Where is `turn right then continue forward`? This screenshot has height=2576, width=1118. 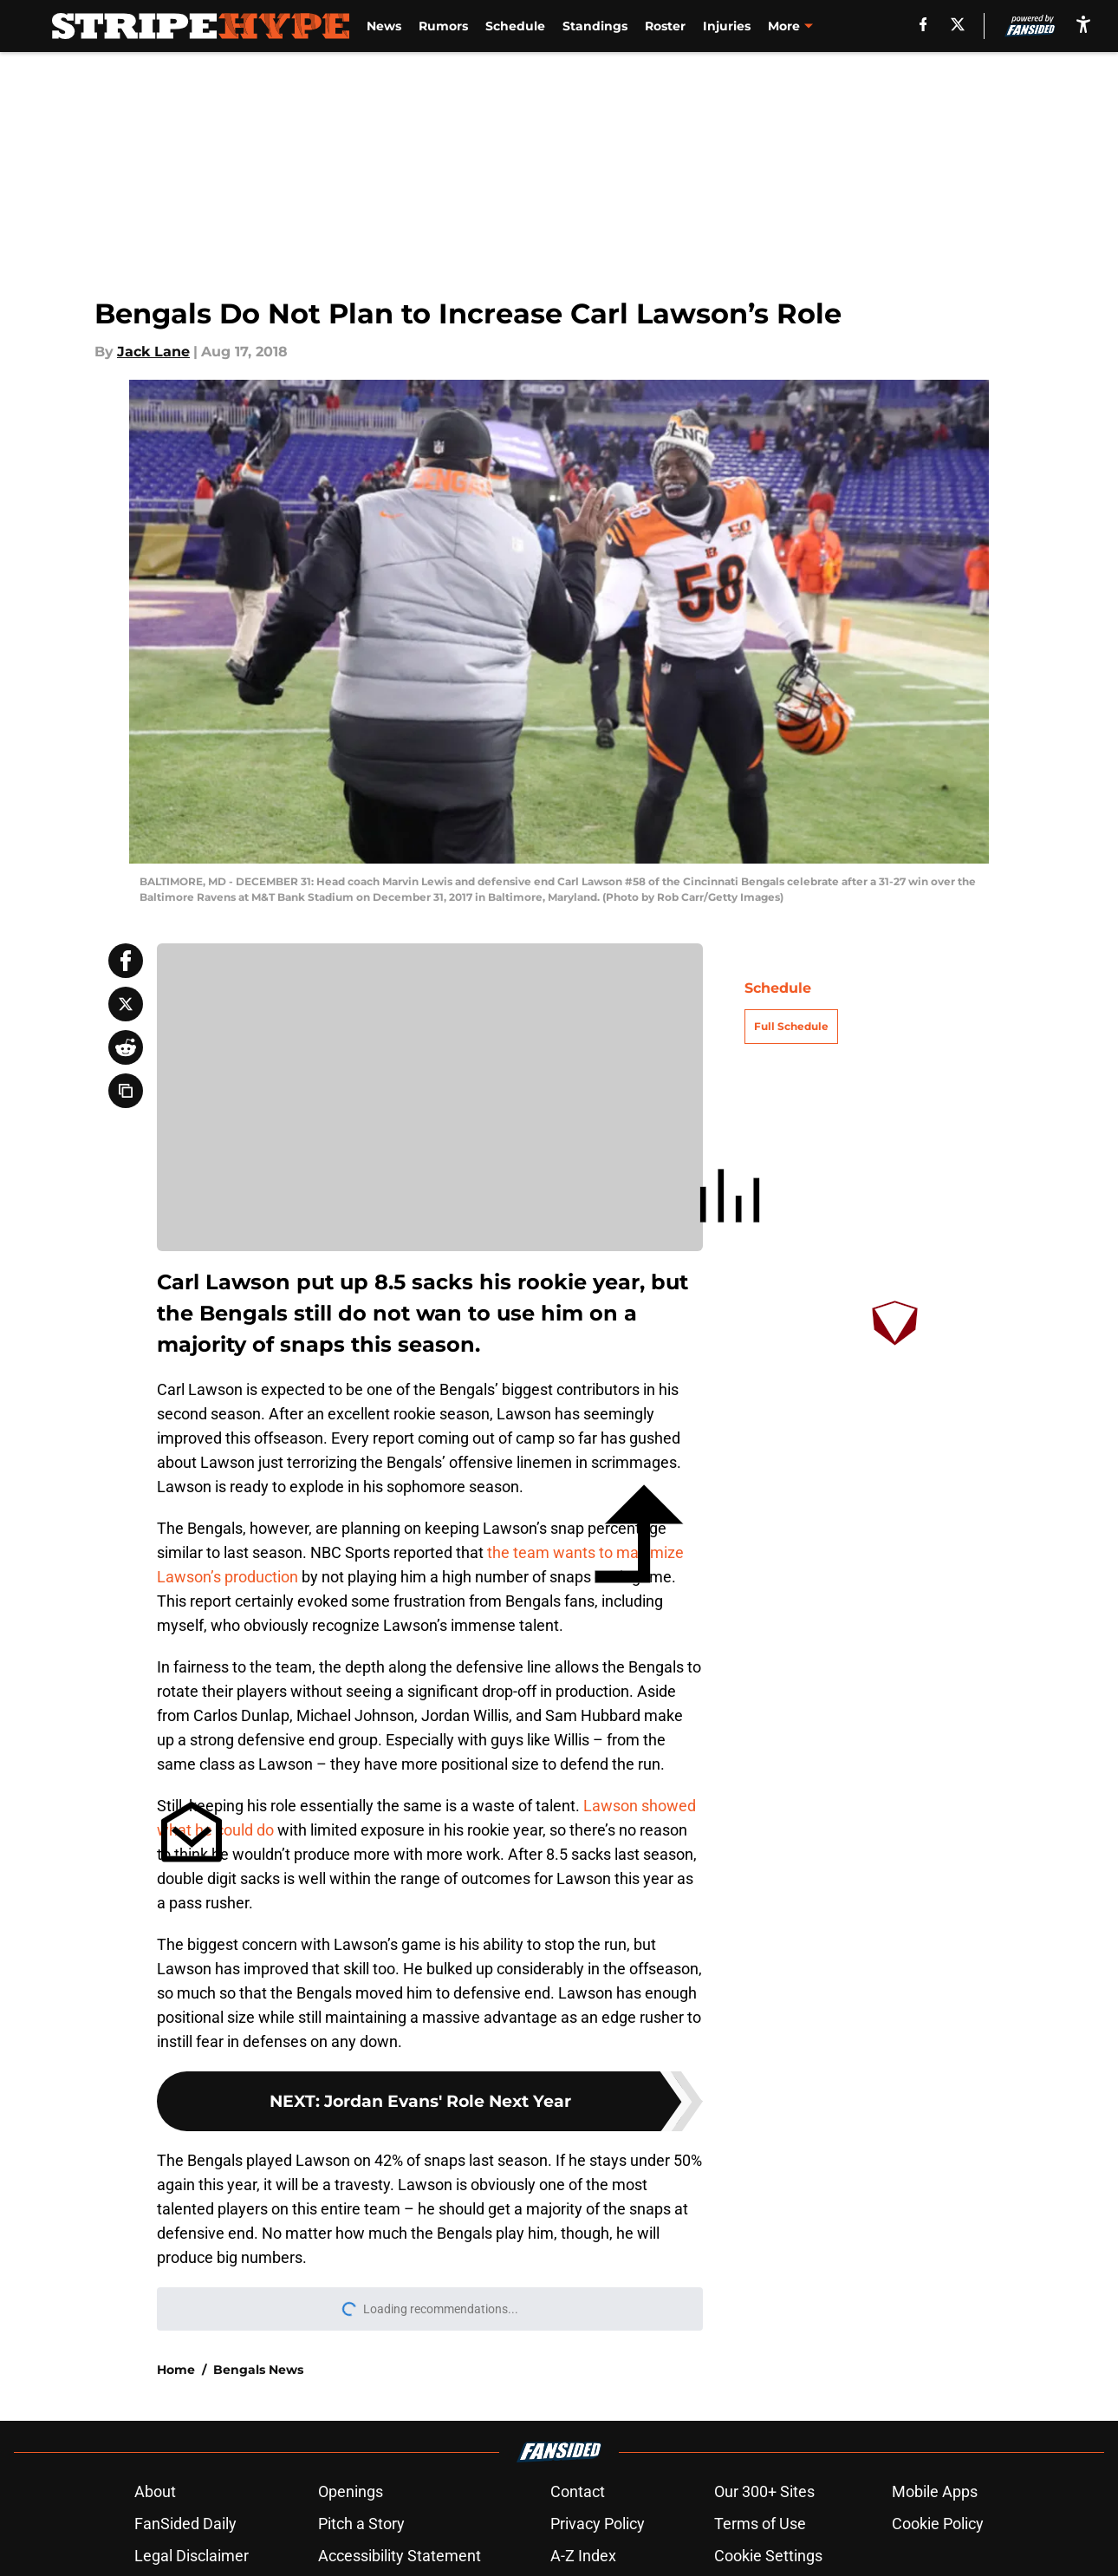 turn right then continue forward is located at coordinates (638, 1540).